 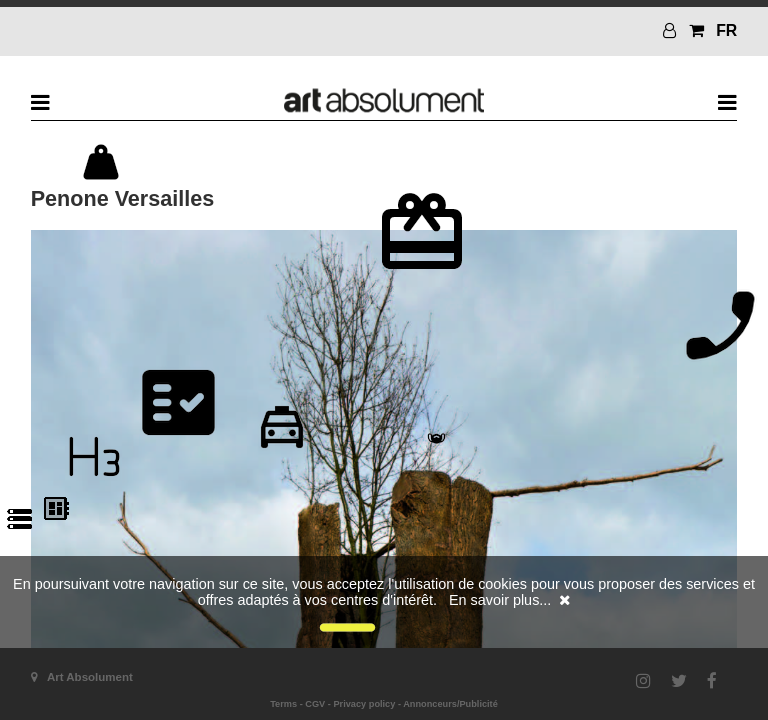 What do you see at coordinates (56, 508) in the screenshot?
I see `access developer or hardware settings` at bounding box center [56, 508].